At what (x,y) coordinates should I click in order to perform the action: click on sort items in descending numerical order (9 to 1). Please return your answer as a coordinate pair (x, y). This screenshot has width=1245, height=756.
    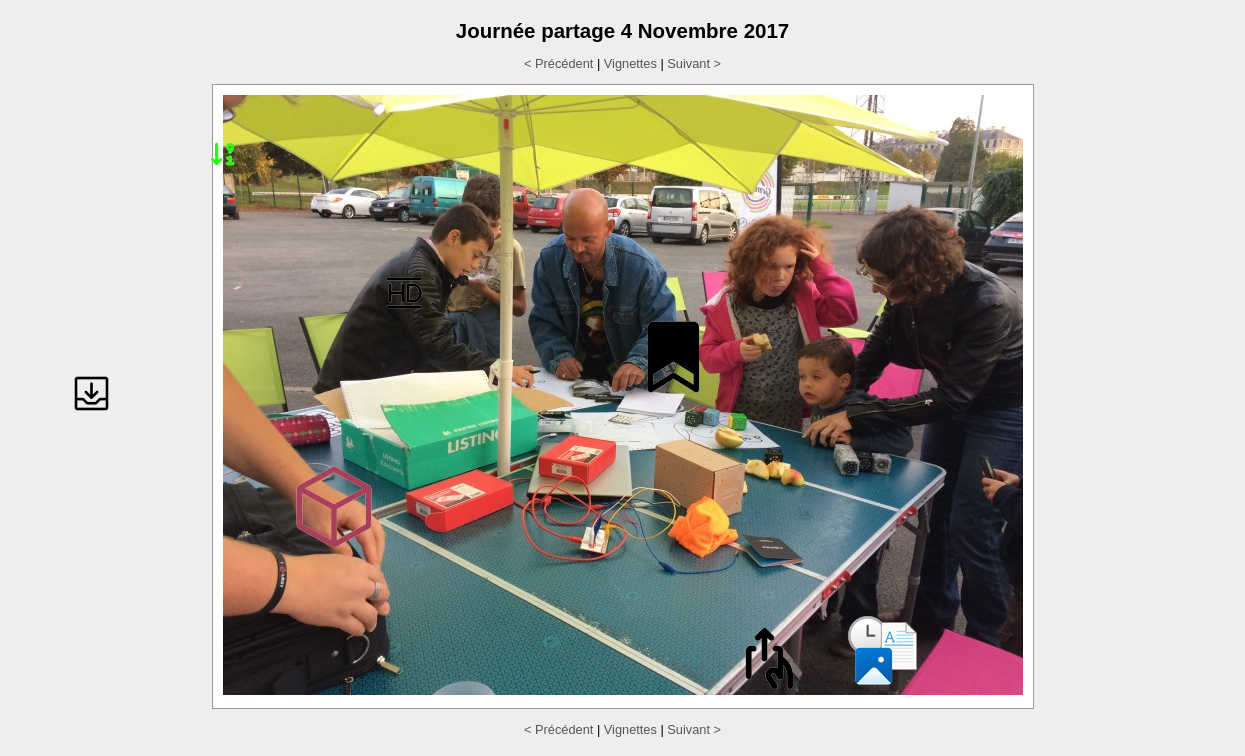
    Looking at the image, I should click on (223, 154).